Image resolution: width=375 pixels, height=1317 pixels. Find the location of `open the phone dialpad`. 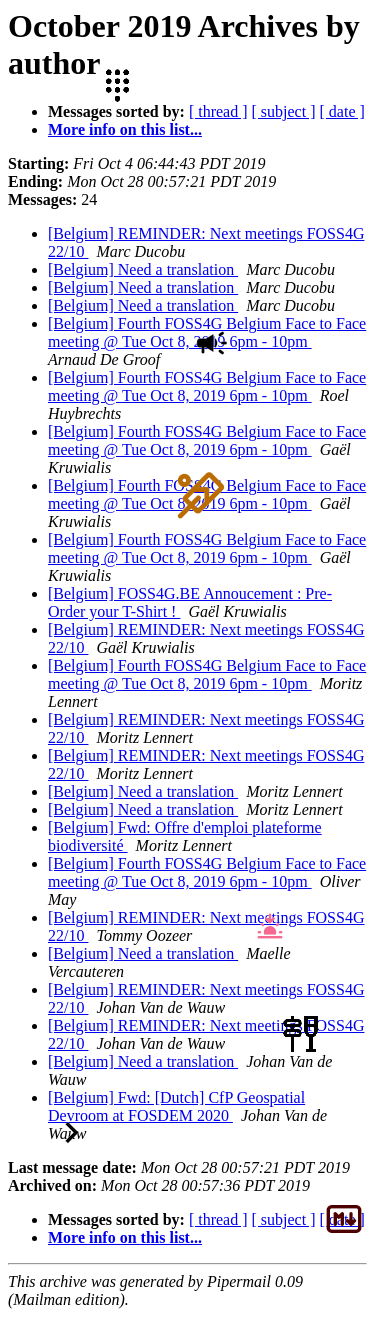

open the phone dialpad is located at coordinates (117, 85).